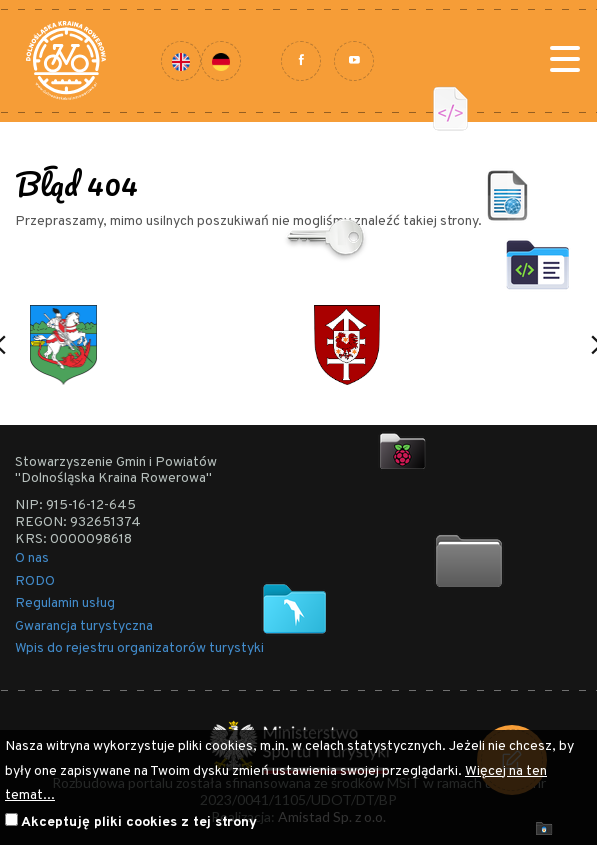  Describe the element at coordinates (537, 266) in the screenshot. I see `open folder containing programming files` at that location.